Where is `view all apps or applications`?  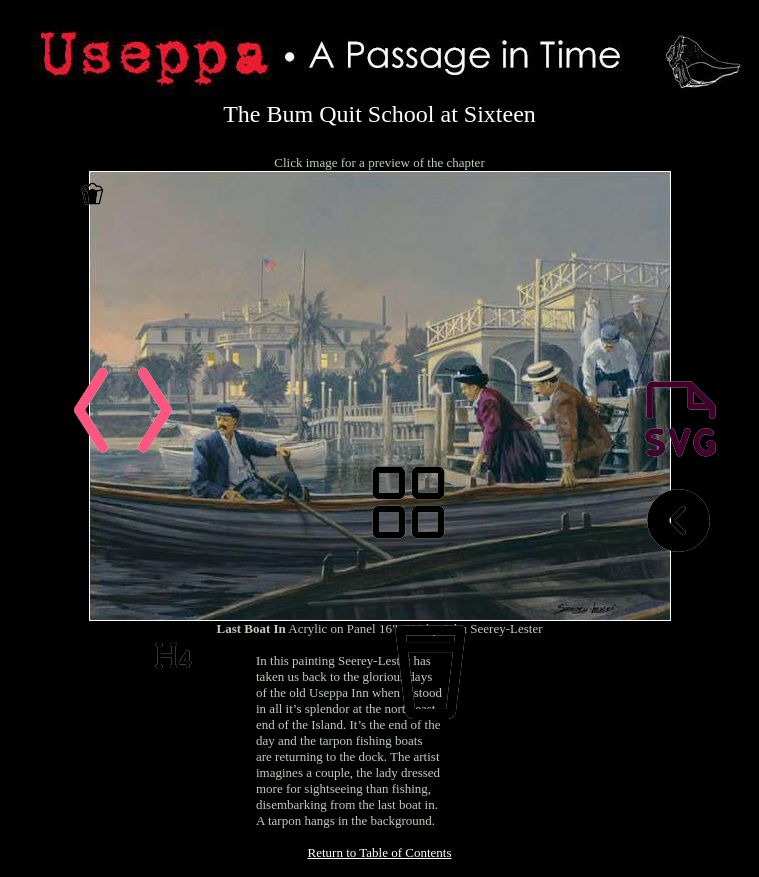
view all apps or applications is located at coordinates (408, 502).